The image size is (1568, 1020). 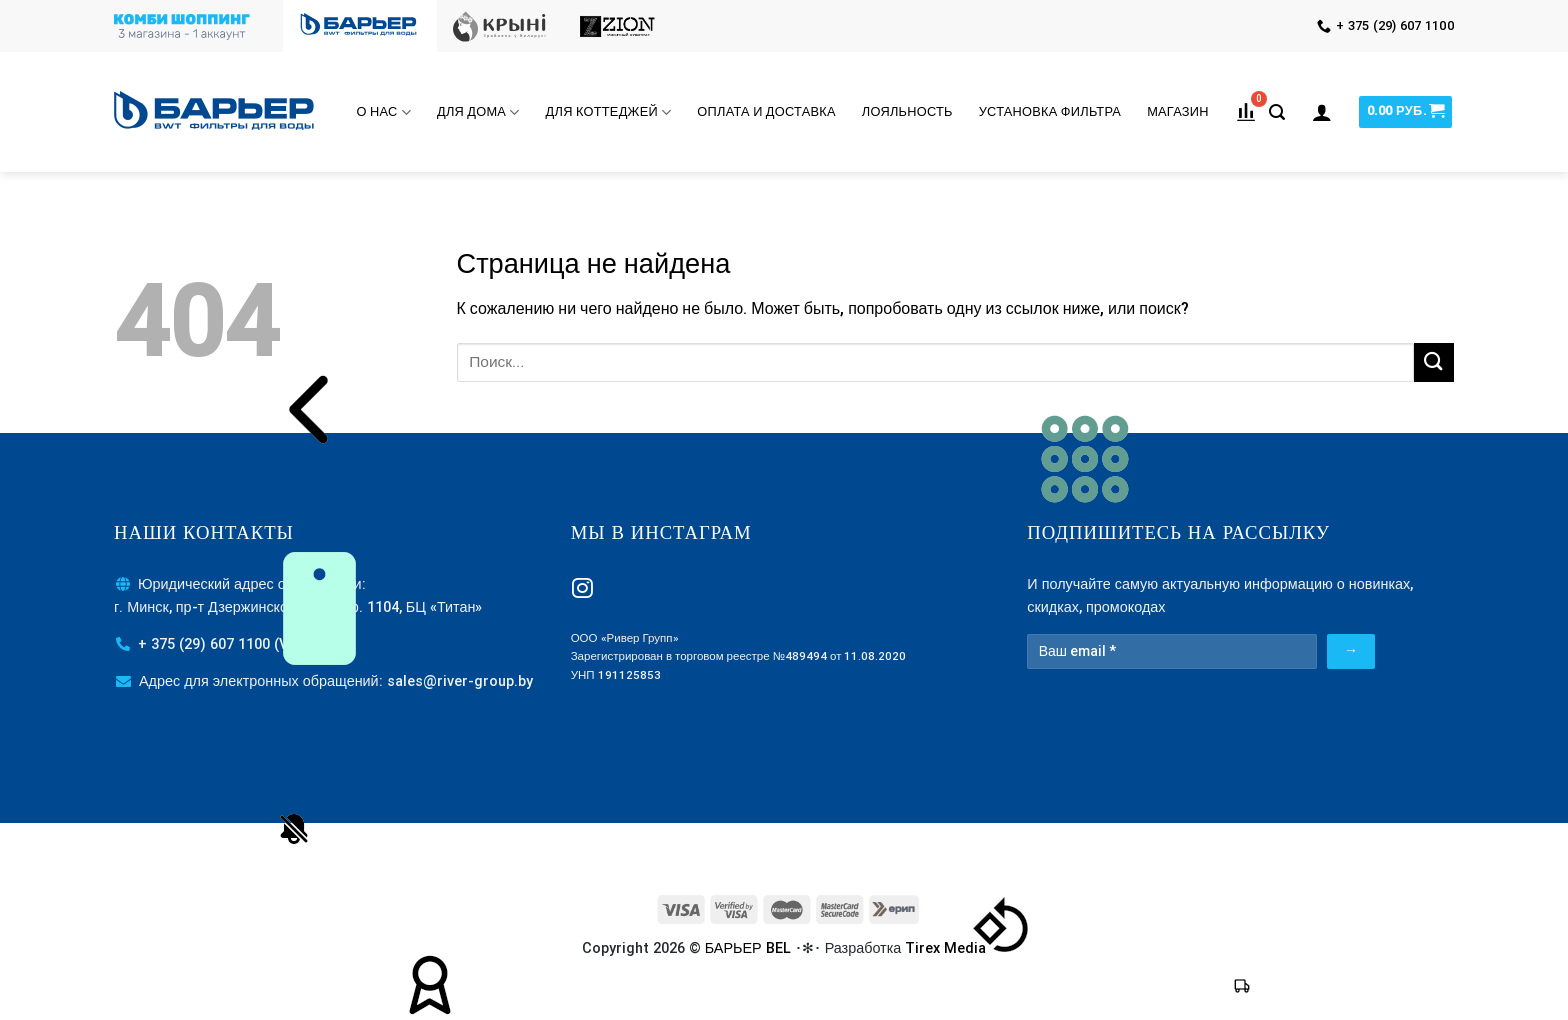 What do you see at coordinates (430, 985) in the screenshot?
I see `view achievements or awards` at bounding box center [430, 985].